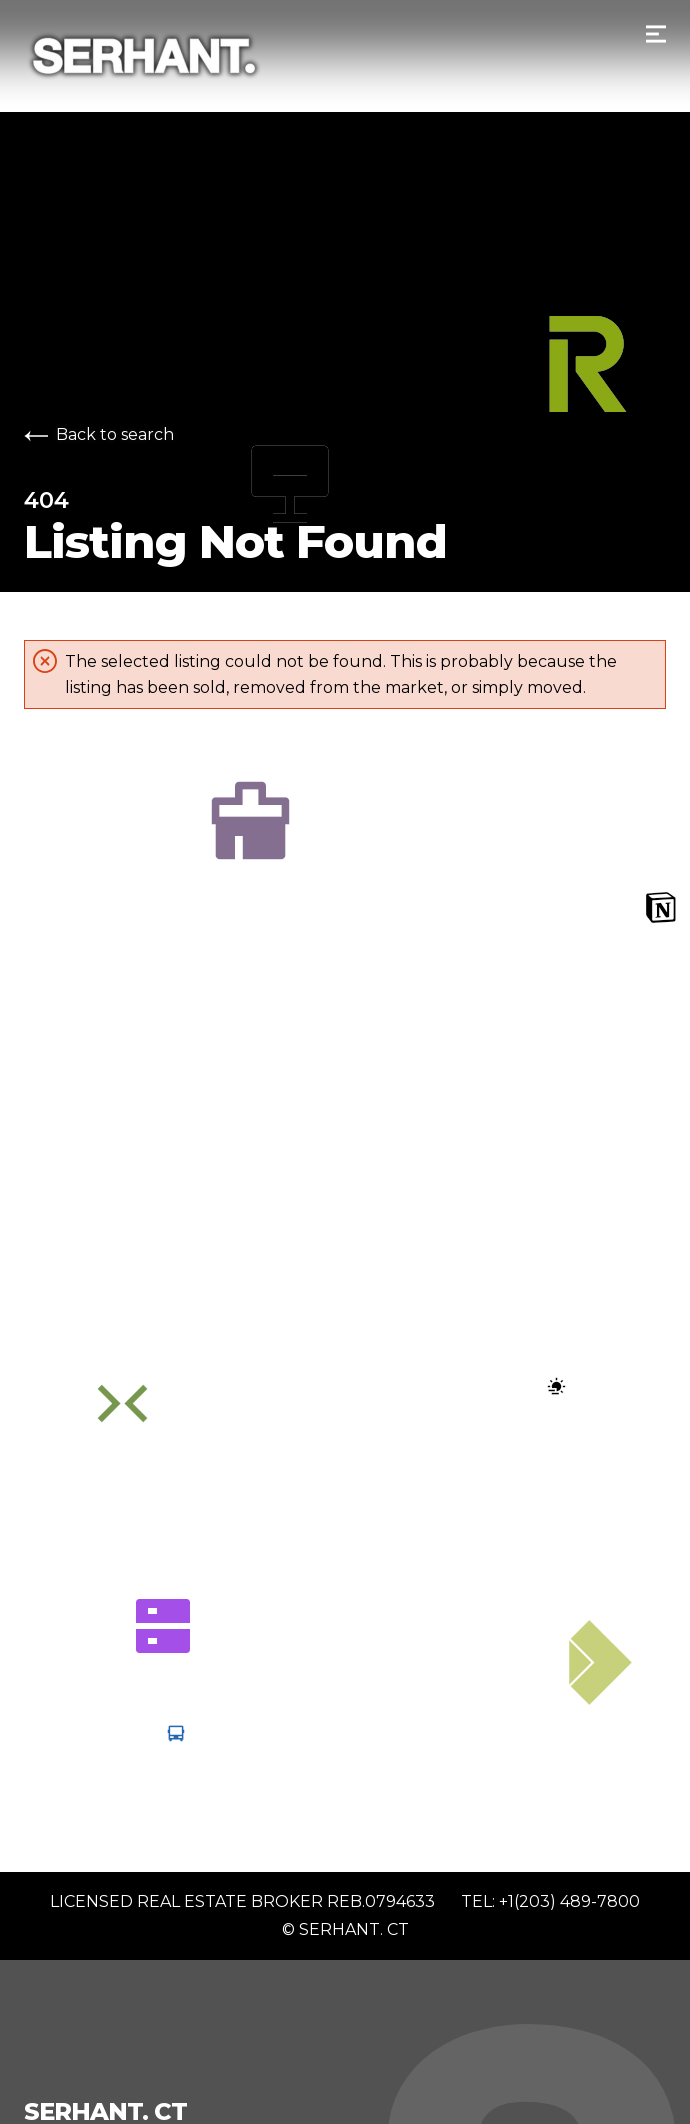 The width and height of the screenshot is (690, 2124). What do you see at coordinates (122, 1403) in the screenshot?
I see `collapse or contract horizontal panels` at bounding box center [122, 1403].